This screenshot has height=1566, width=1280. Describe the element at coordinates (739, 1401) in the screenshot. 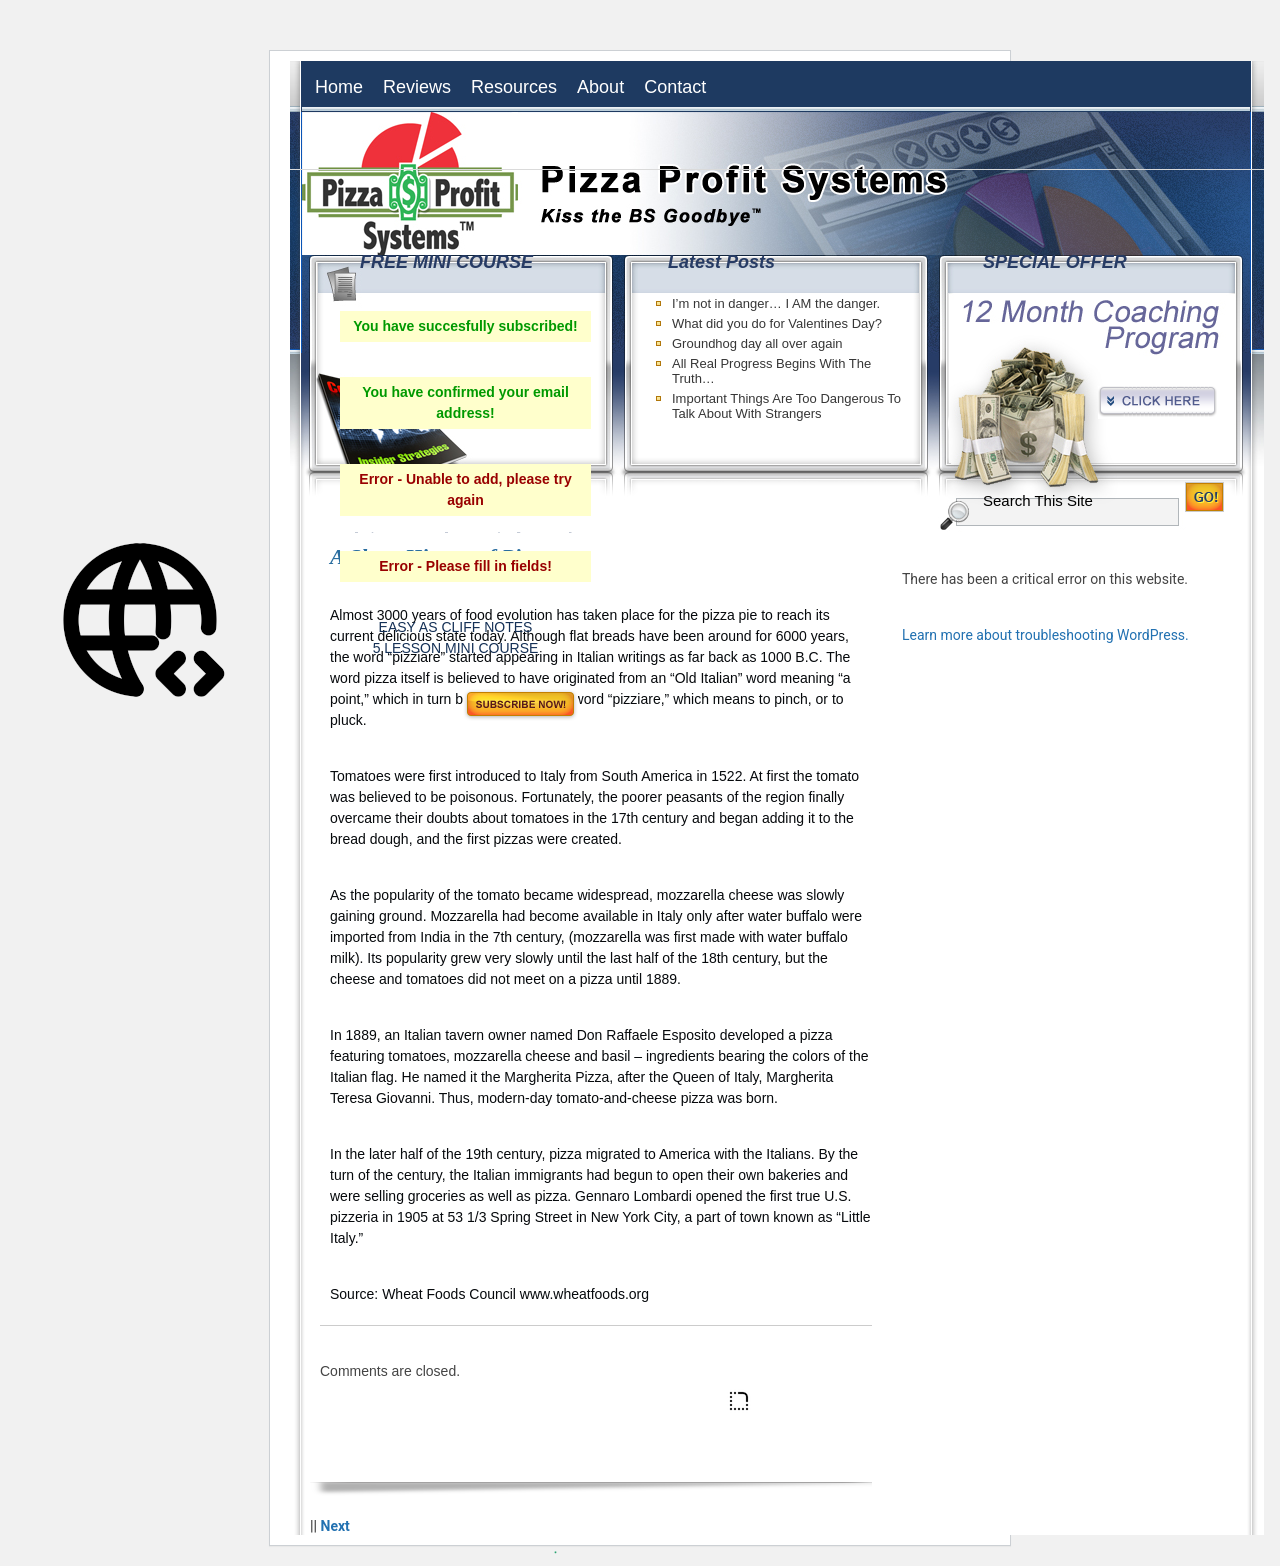

I see `adjust corner radius of a shape or element` at that location.